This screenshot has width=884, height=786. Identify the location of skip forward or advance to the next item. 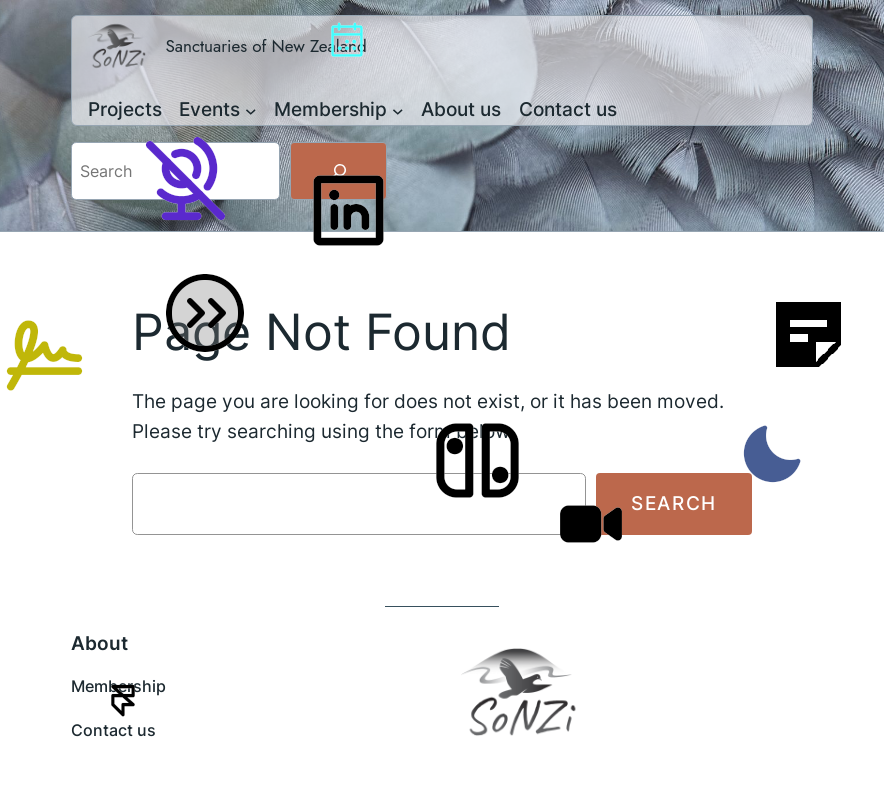
(205, 313).